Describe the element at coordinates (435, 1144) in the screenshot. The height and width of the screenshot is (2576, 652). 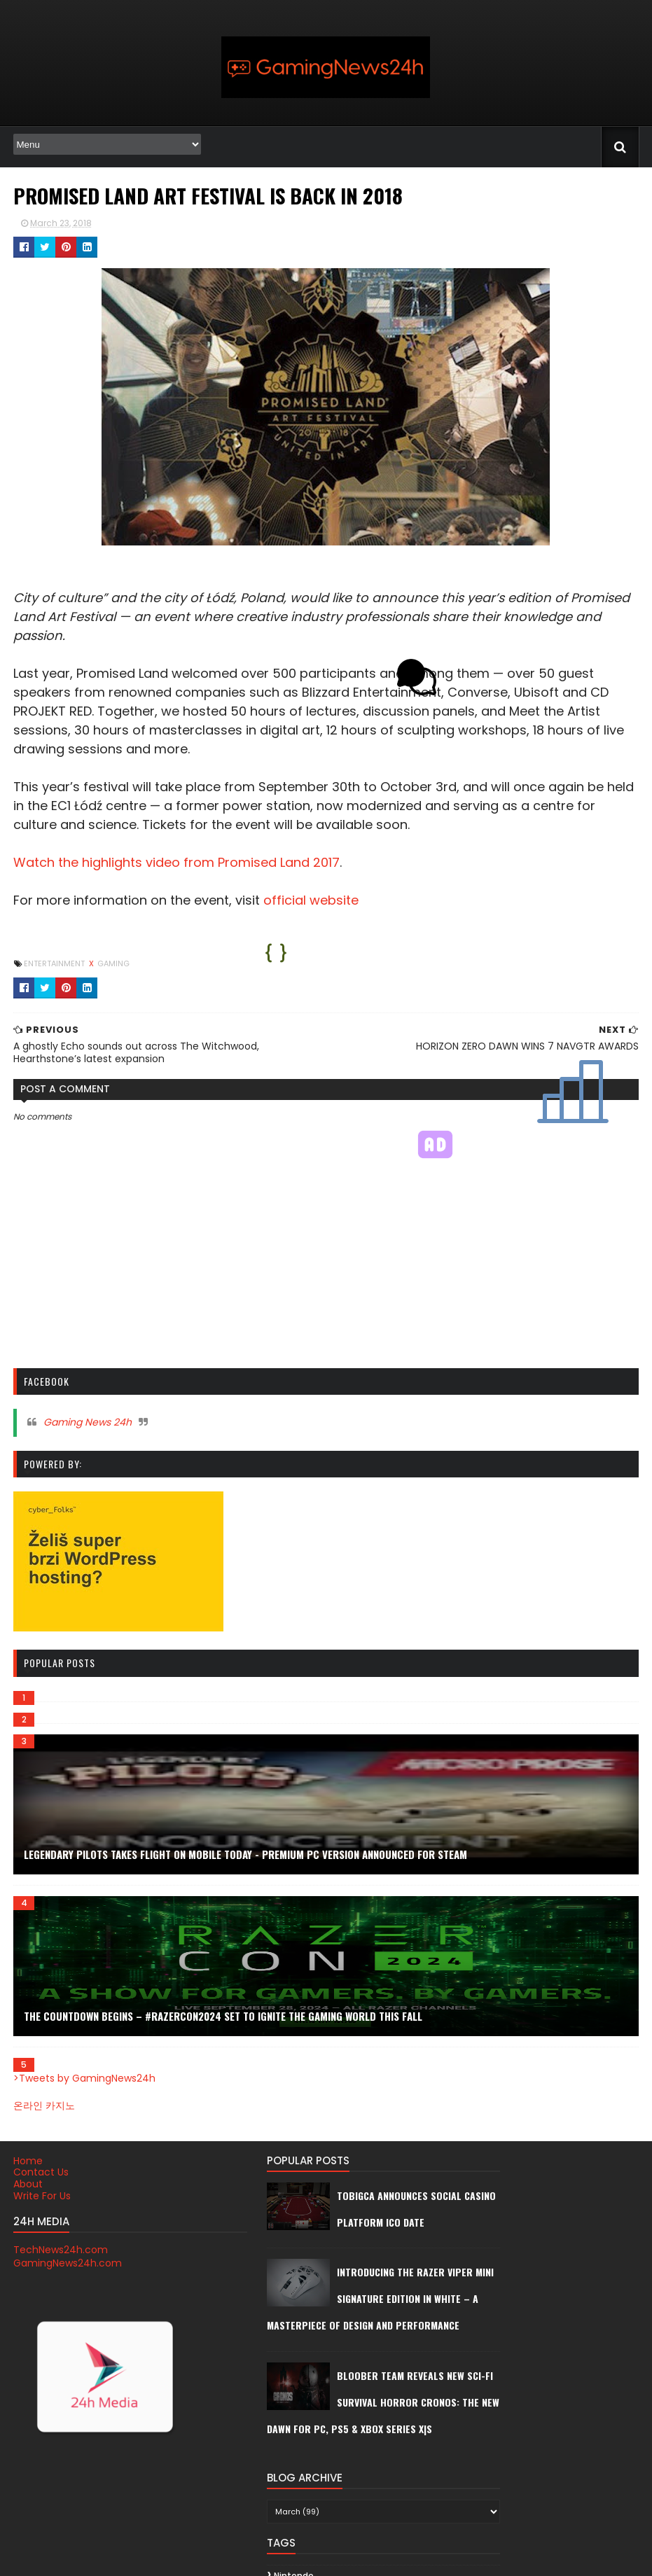
I see `indicates sponsored or advertisement content` at that location.